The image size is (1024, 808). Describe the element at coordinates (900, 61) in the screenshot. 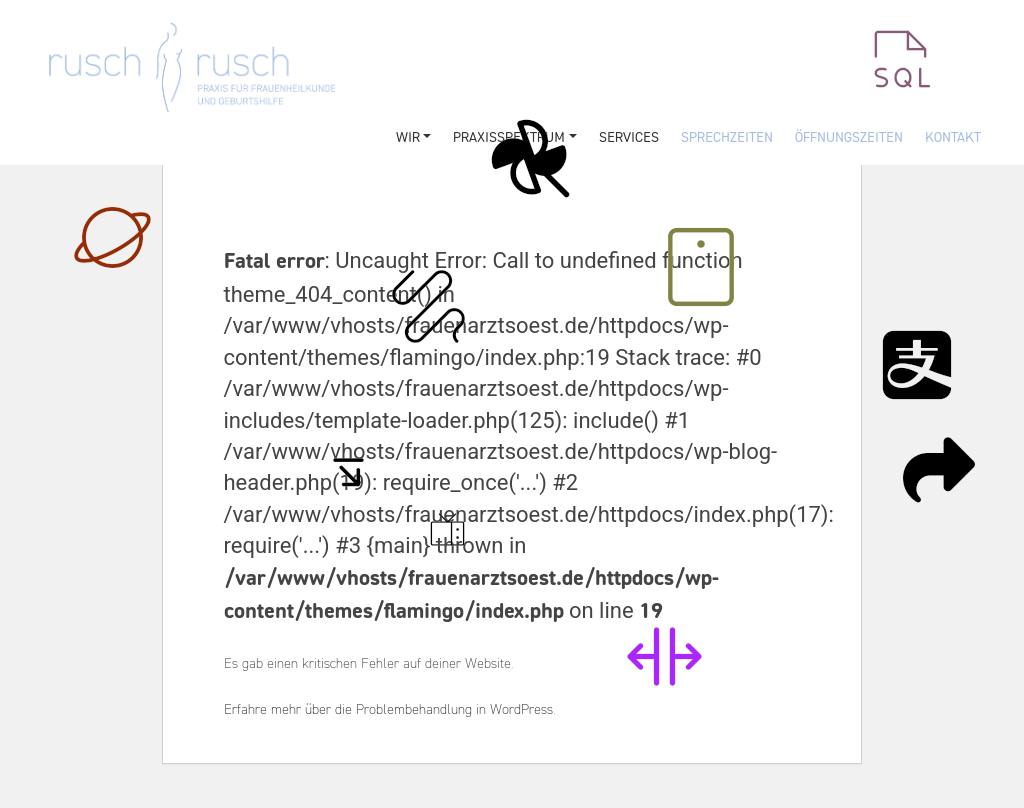

I see `open or view an SQL database file` at that location.